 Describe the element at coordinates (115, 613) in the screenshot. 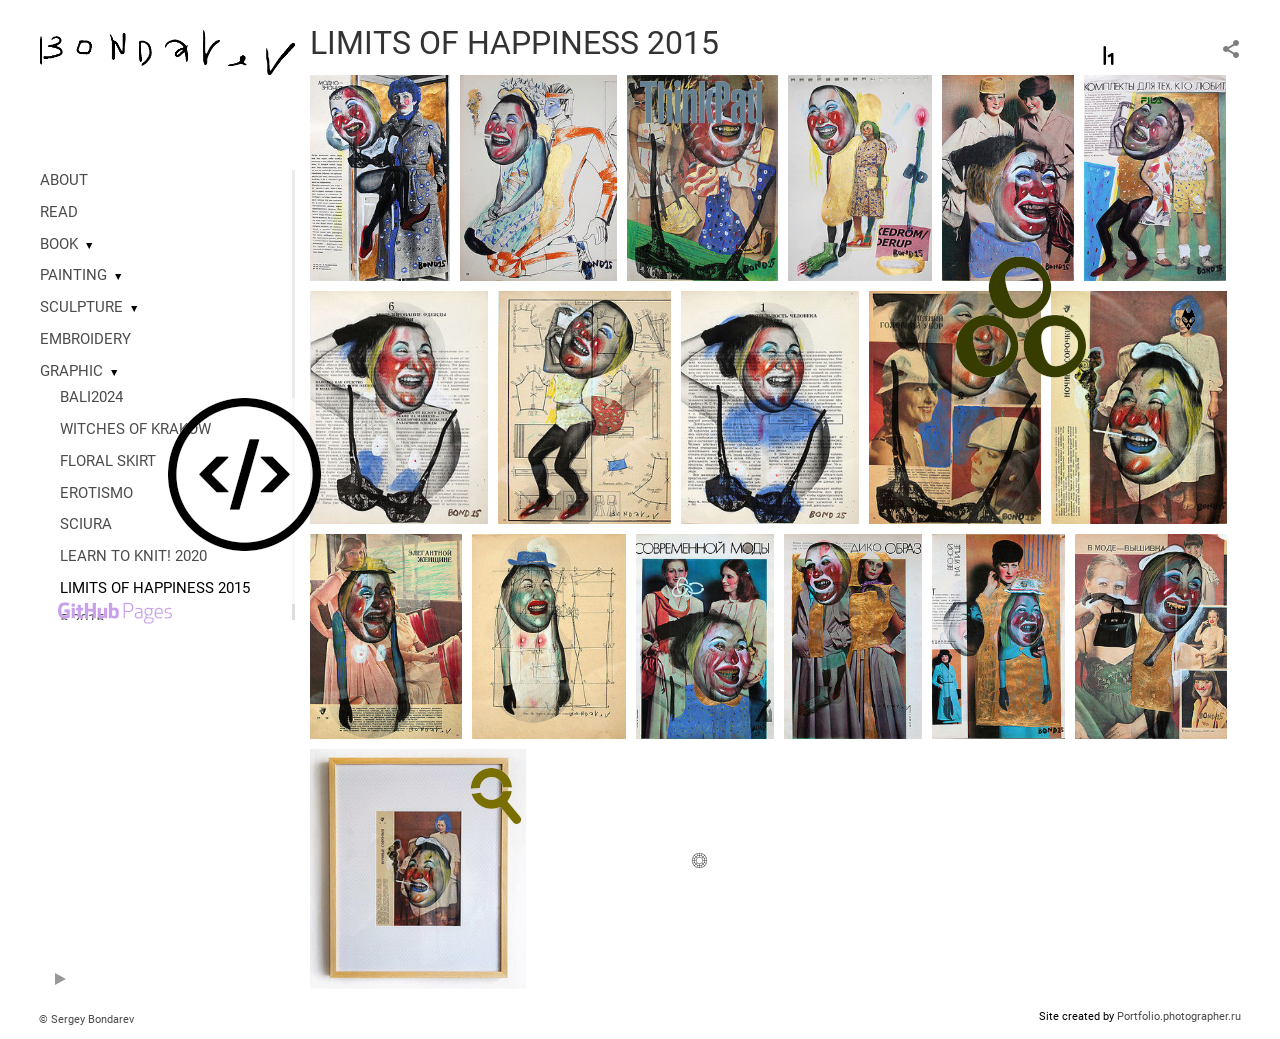

I see `access github pages hosting settings` at that location.